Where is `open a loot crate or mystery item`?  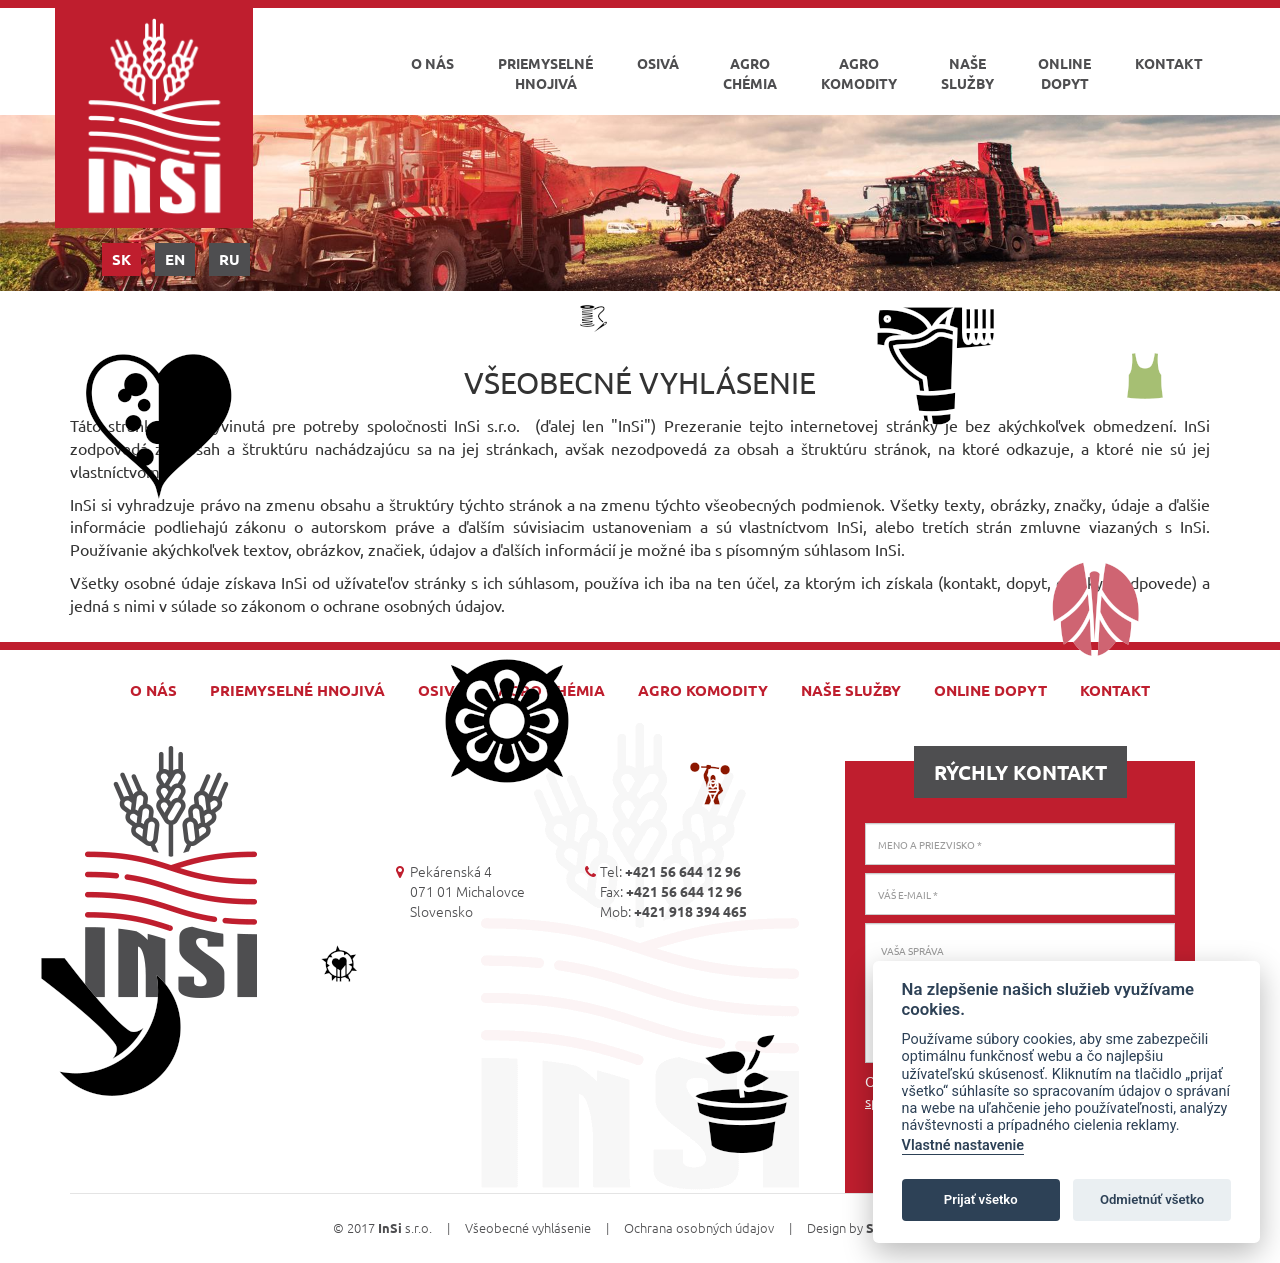
open a loot crate or mystery item is located at coordinates (1095, 609).